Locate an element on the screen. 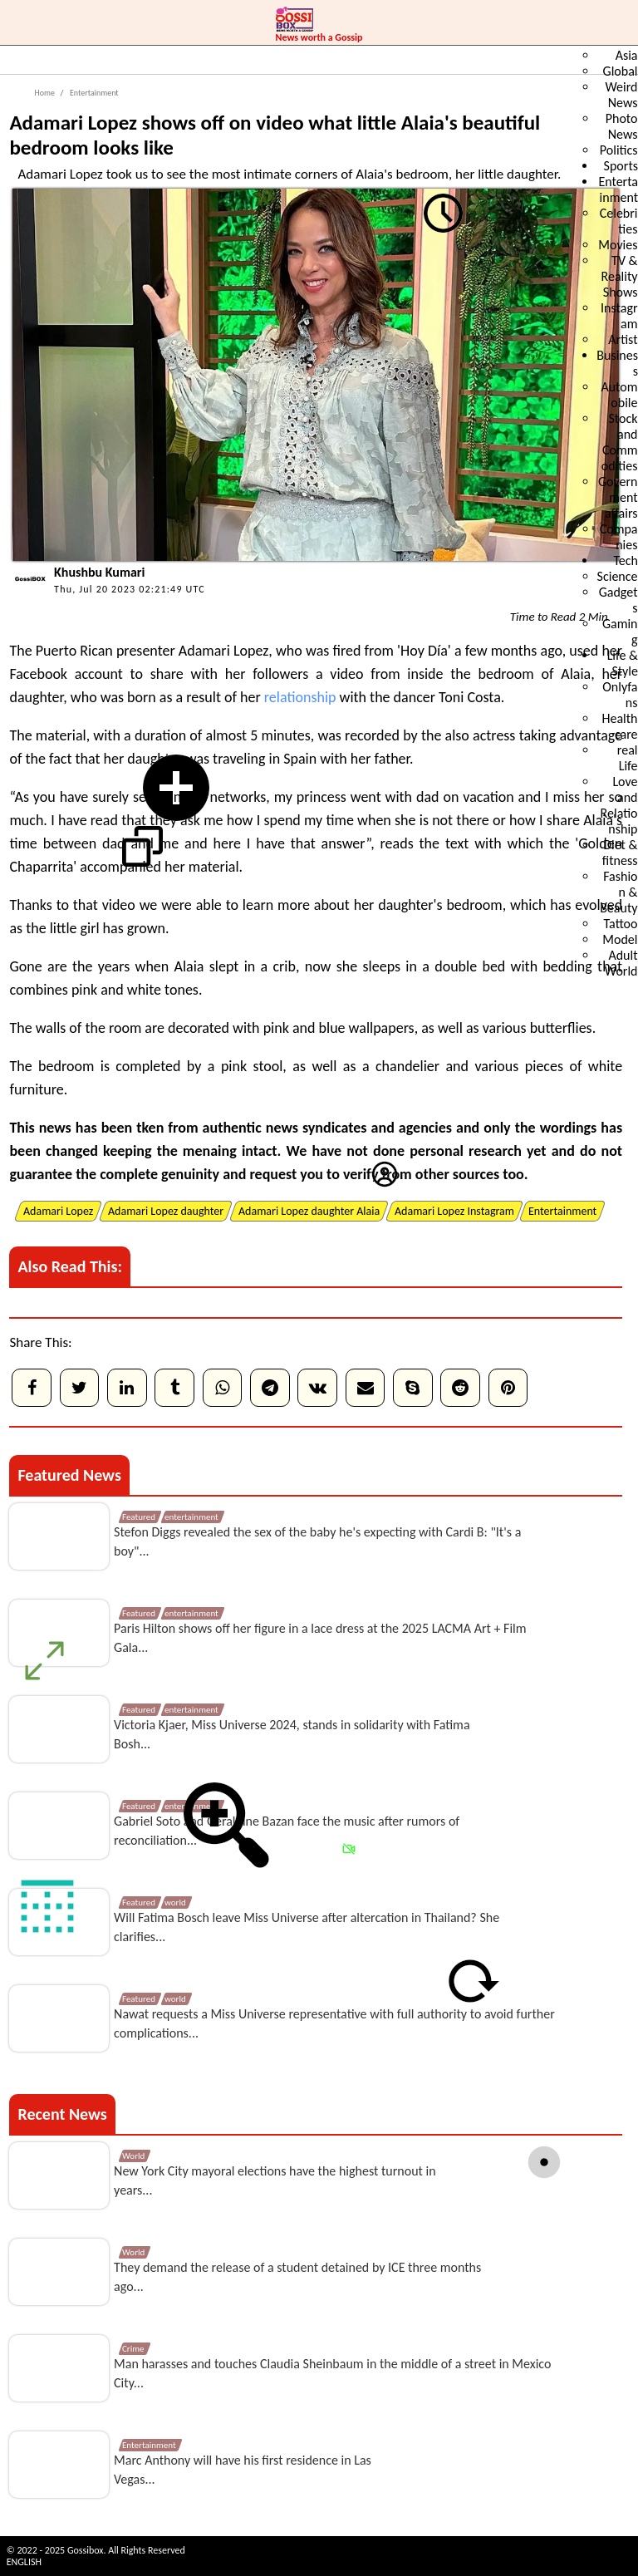  view your profile is located at coordinates (385, 1174).